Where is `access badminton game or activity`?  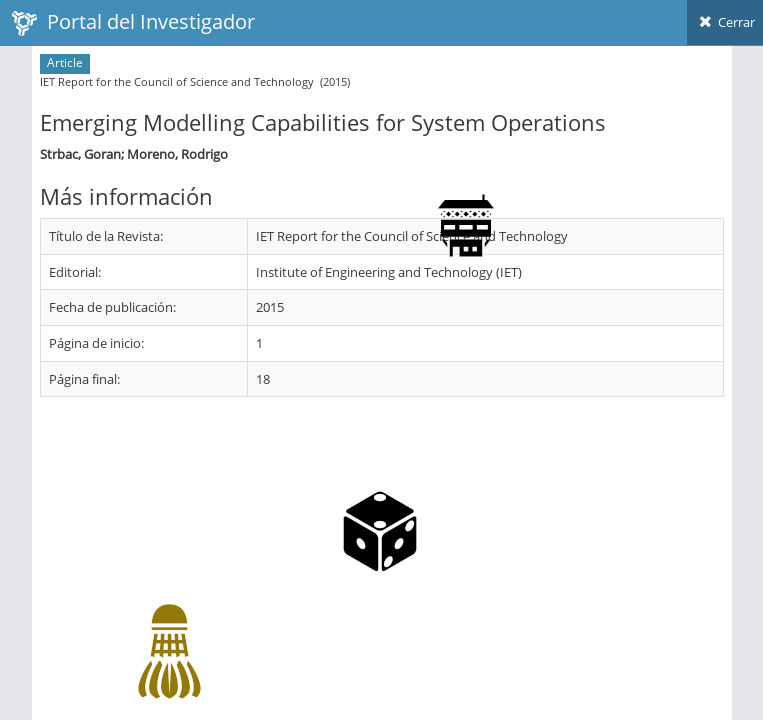
access badminton game or activity is located at coordinates (169, 651).